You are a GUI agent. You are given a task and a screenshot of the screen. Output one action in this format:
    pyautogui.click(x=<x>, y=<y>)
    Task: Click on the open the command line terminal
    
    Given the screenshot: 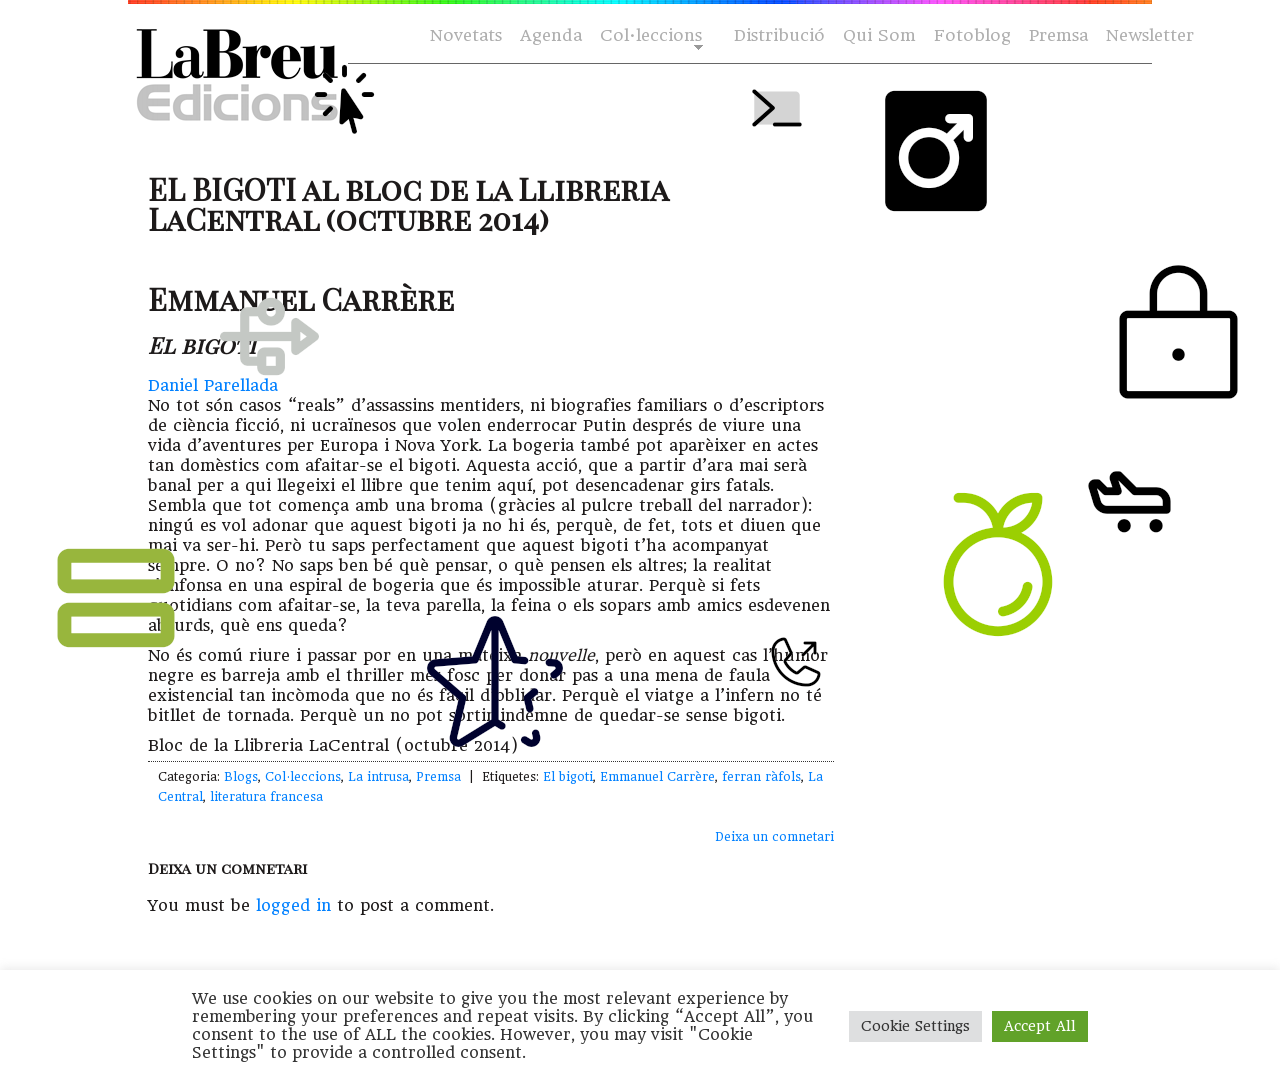 What is the action you would take?
    pyautogui.click(x=777, y=108)
    